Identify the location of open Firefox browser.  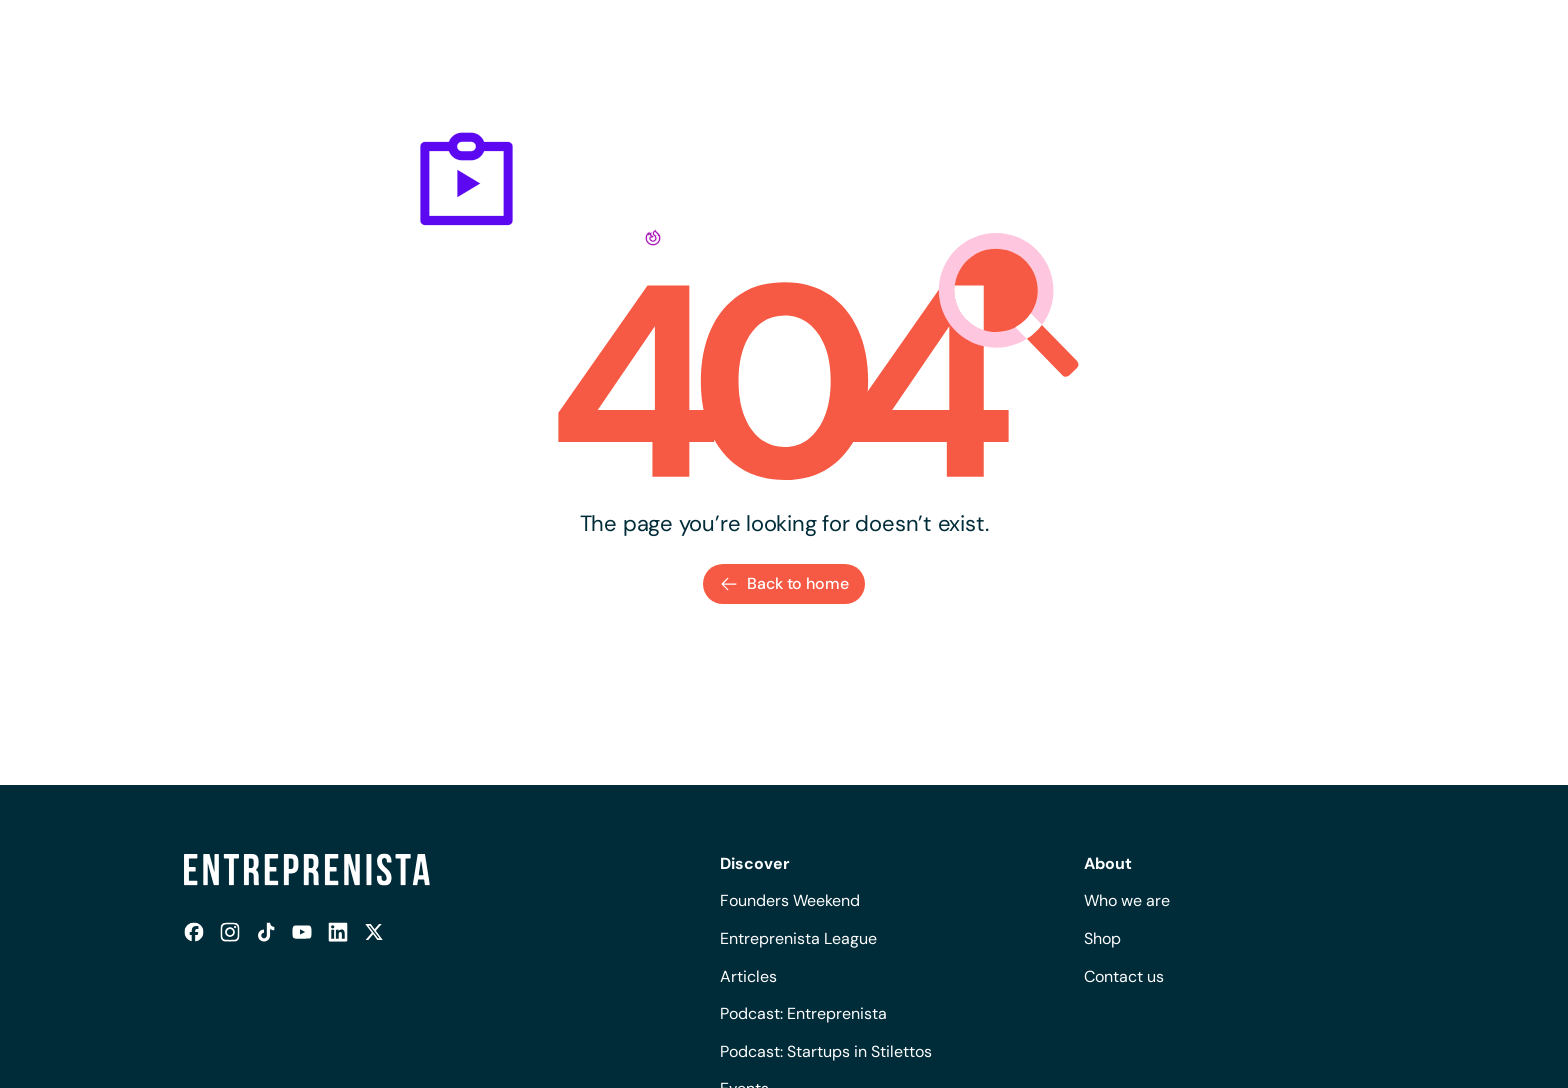
(653, 238).